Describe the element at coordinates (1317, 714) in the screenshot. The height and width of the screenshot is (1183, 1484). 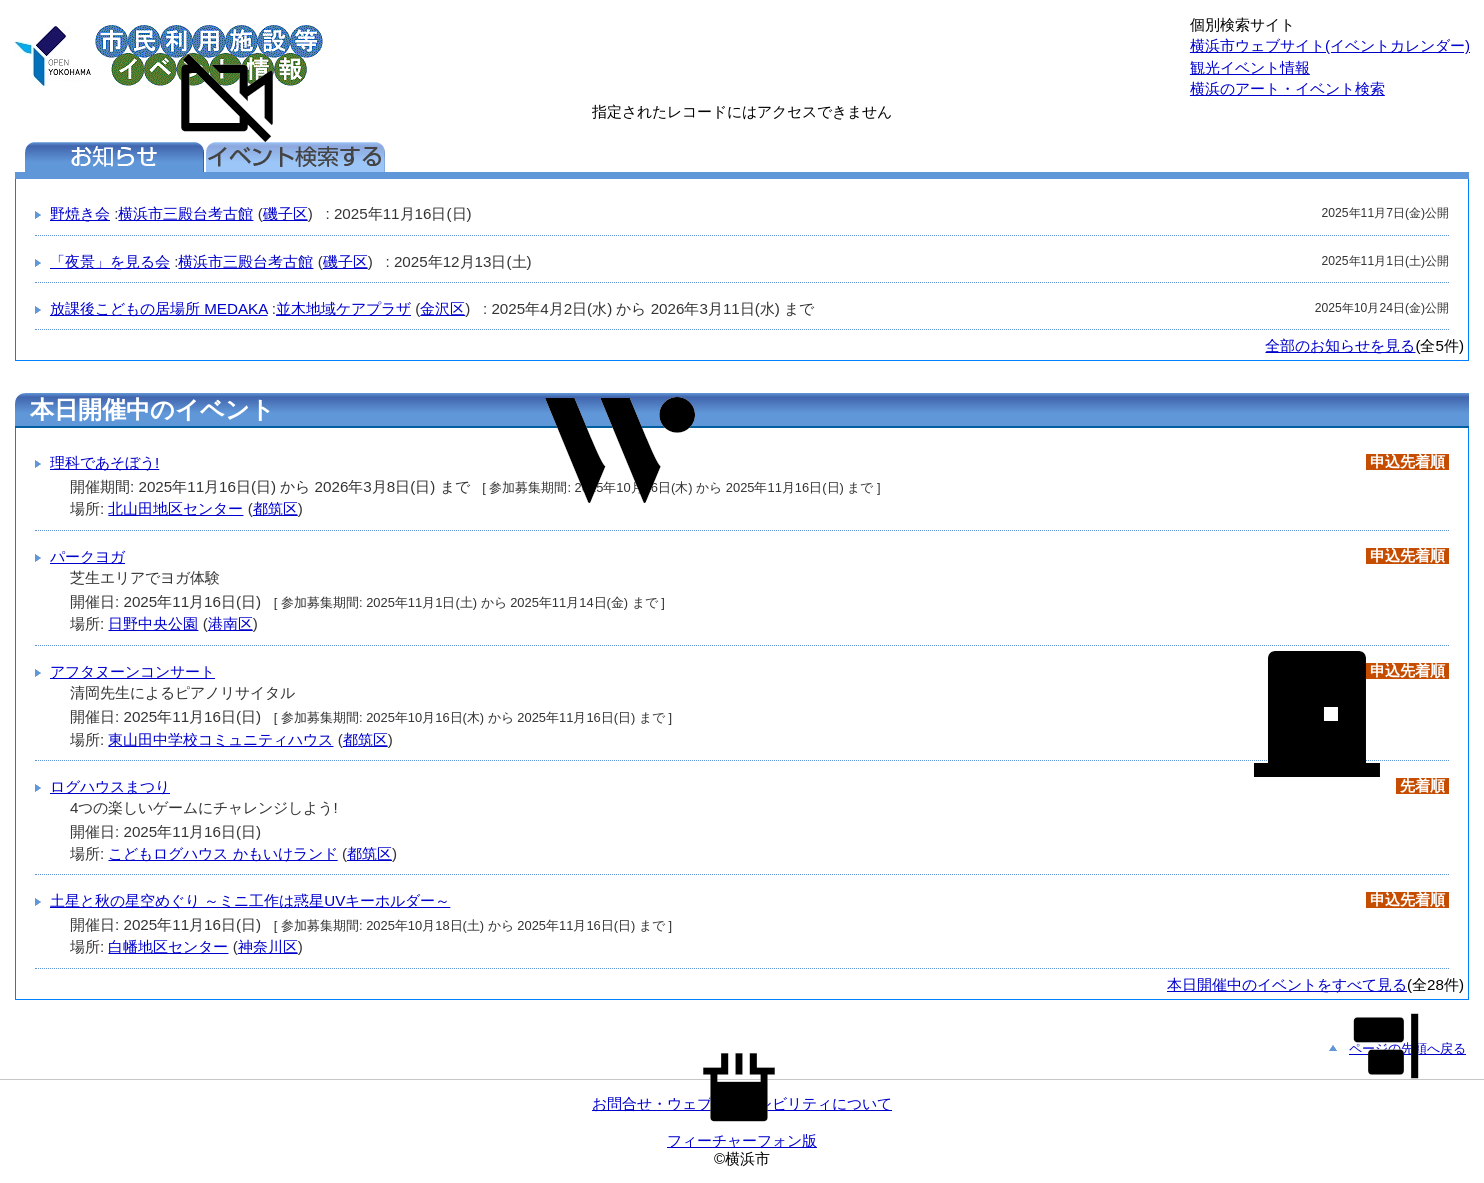
I see `indicates a private or restricted area` at that location.